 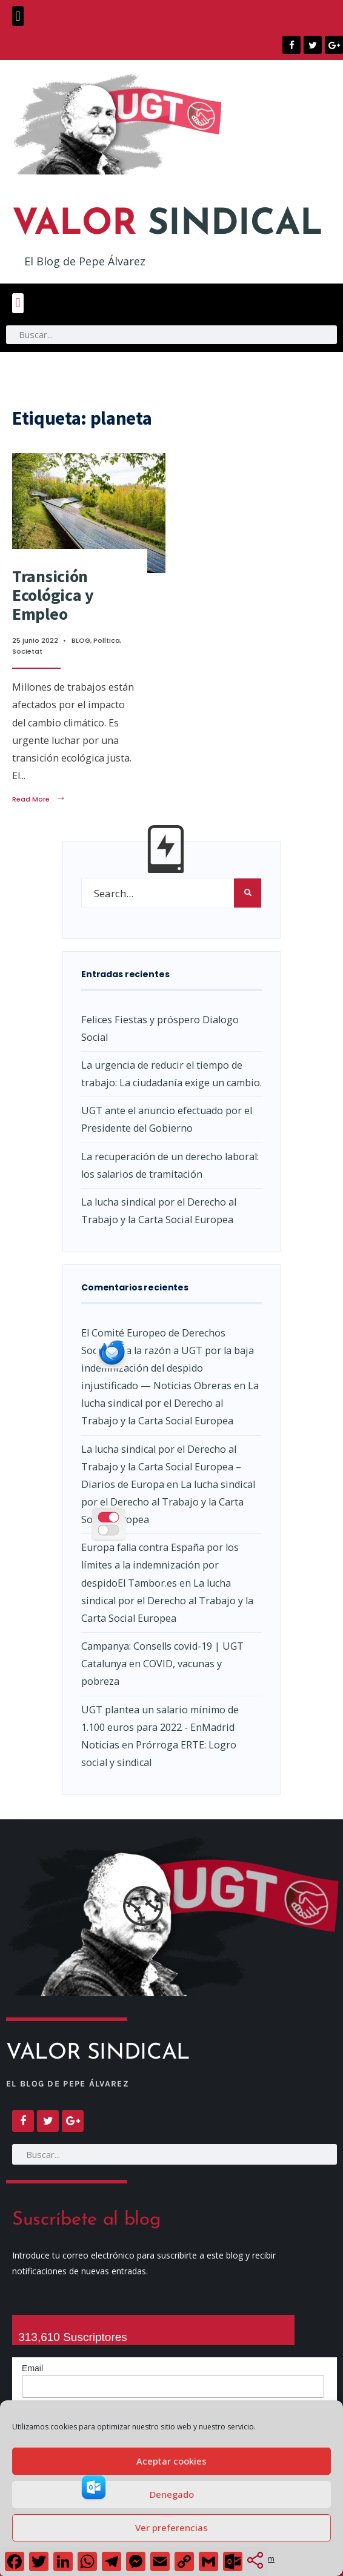 What do you see at coordinates (112, 1352) in the screenshot?
I see `open thunderbird email client` at bounding box center [112, 1352].